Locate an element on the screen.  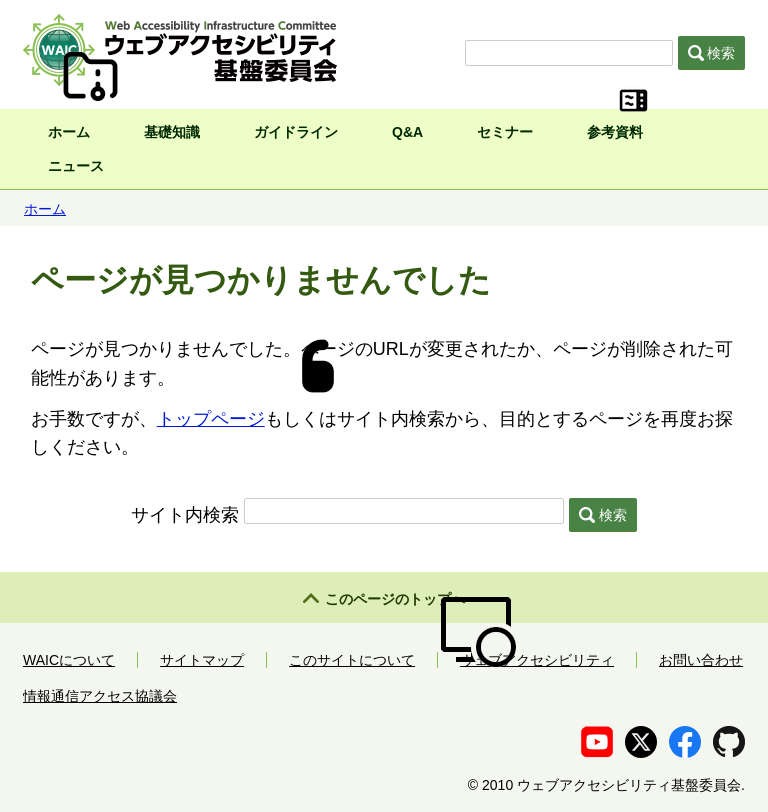
access virtual machine settings is located at coordinates (476, 627).